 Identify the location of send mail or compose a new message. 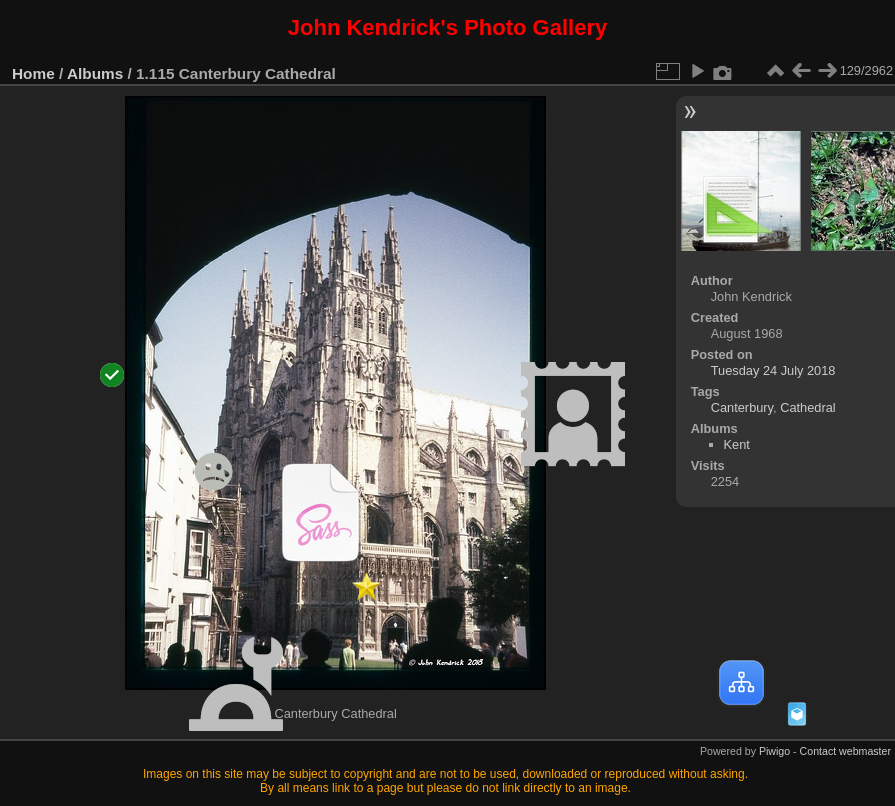
(569, 417).